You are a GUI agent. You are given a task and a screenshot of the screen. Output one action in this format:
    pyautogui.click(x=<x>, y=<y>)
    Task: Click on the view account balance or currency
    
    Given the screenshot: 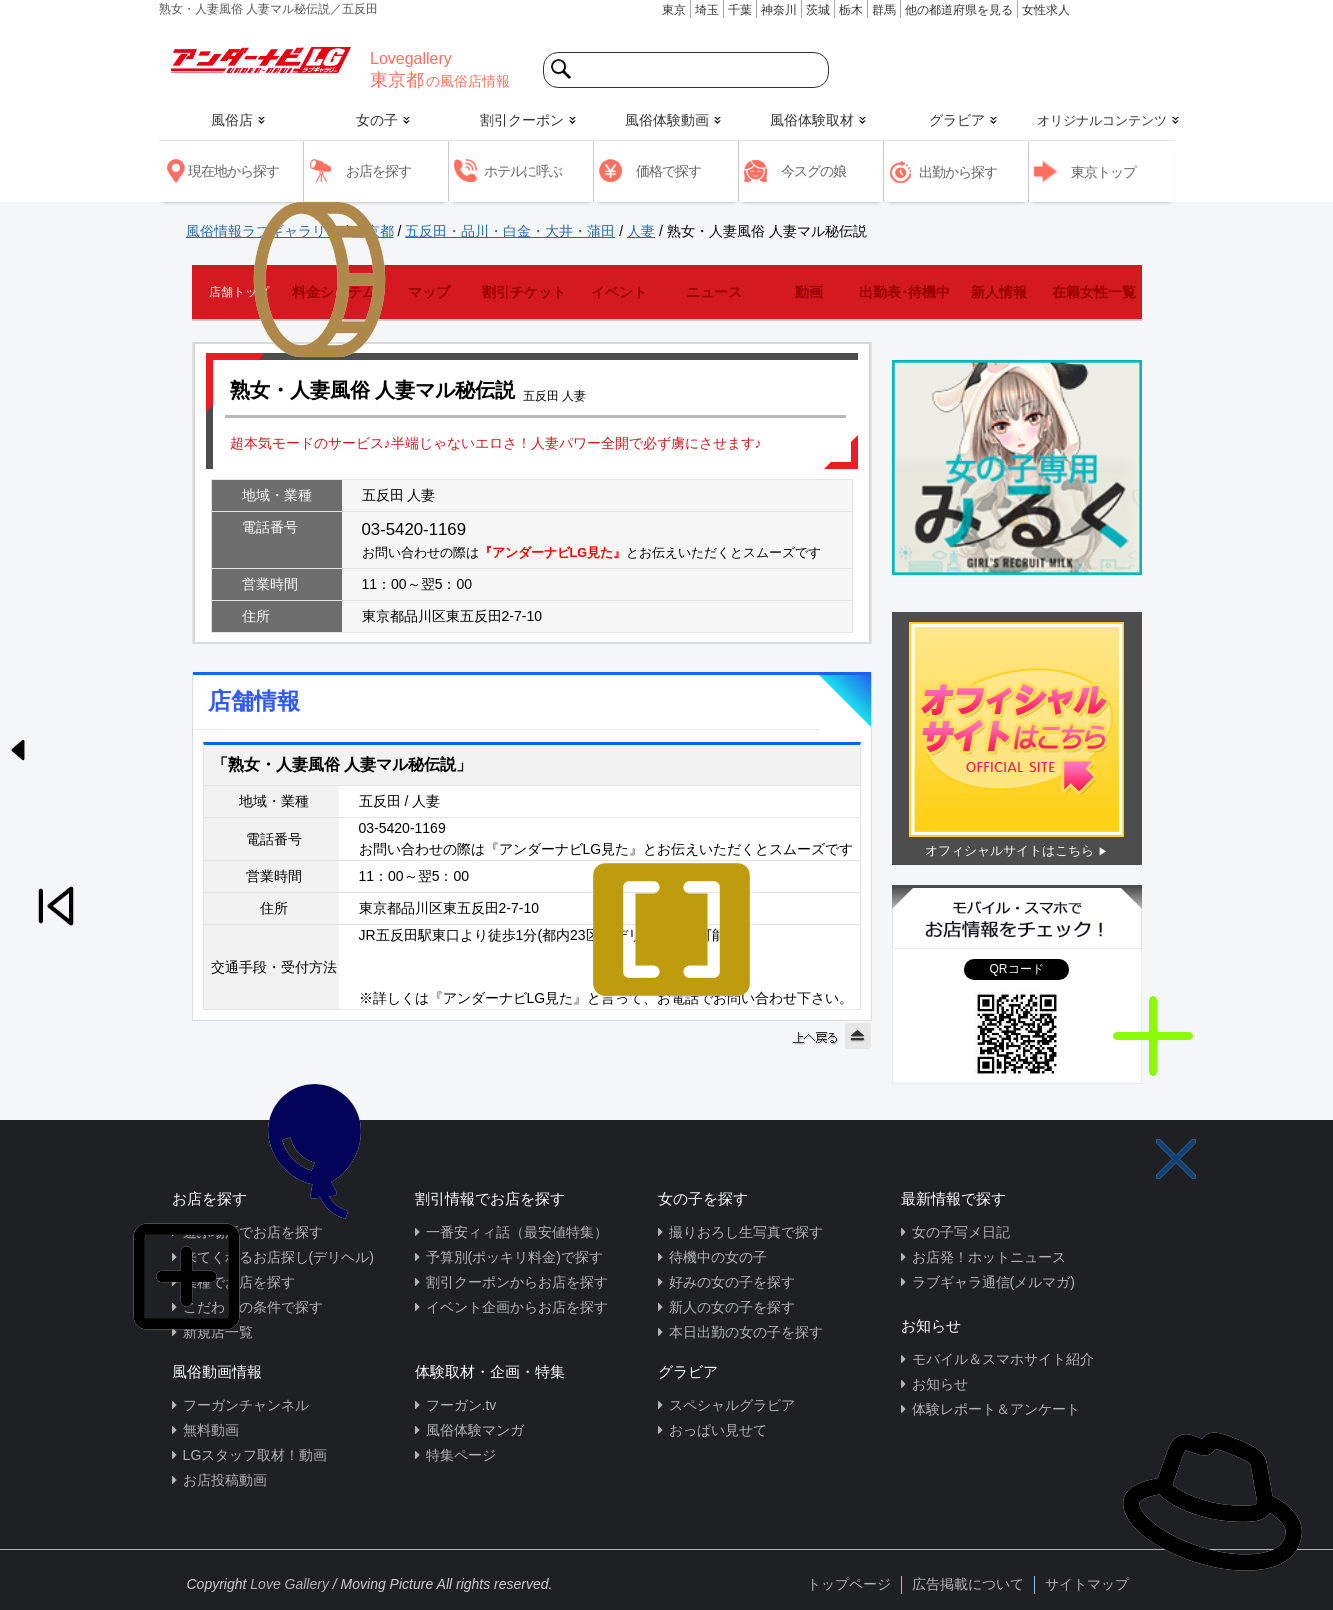 What is the action you would take?
    pyautogui.click(x=319, y=279)
    